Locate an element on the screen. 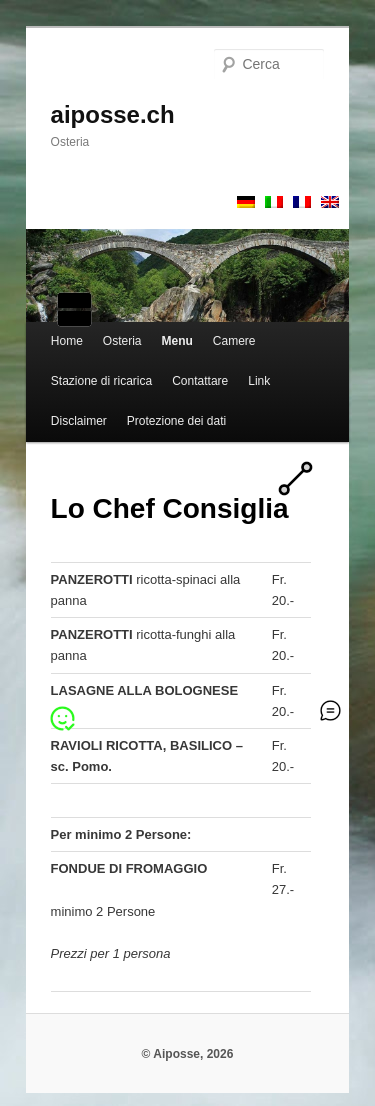 This screenshot has width=375, height=1106. open chat or messaging is located at coordinates (330, 710).